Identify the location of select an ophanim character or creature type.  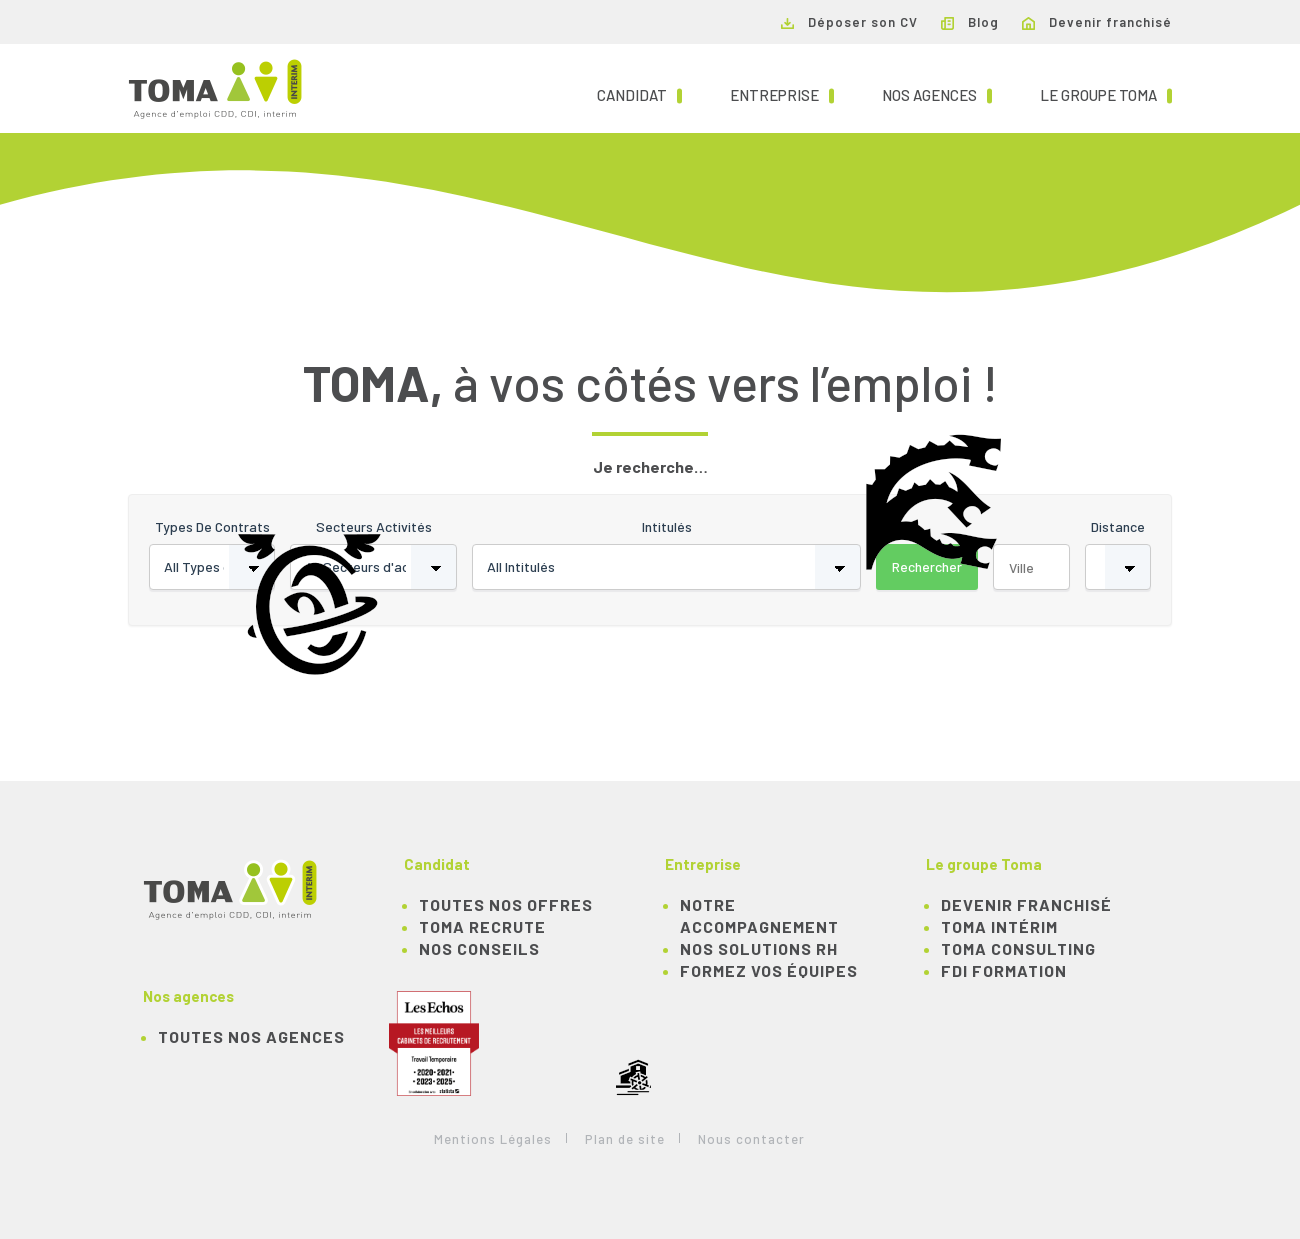
(311, 604).